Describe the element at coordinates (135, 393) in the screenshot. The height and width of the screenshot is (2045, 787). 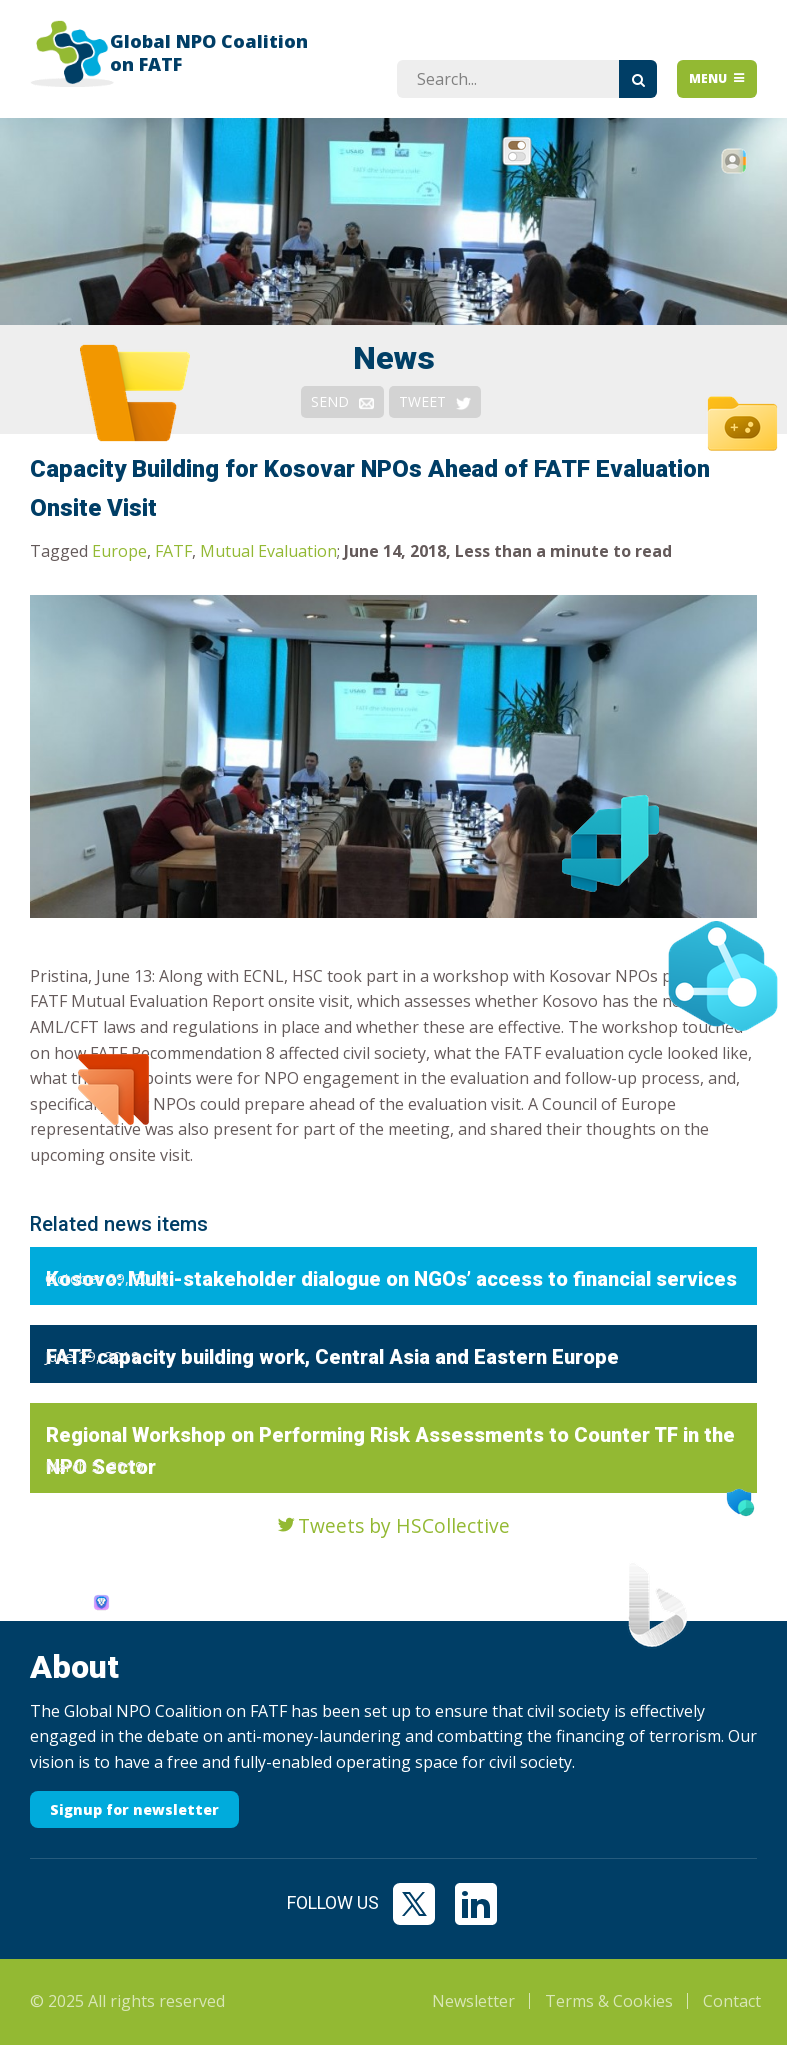
I see `open the commerce or shopping app` at that location.